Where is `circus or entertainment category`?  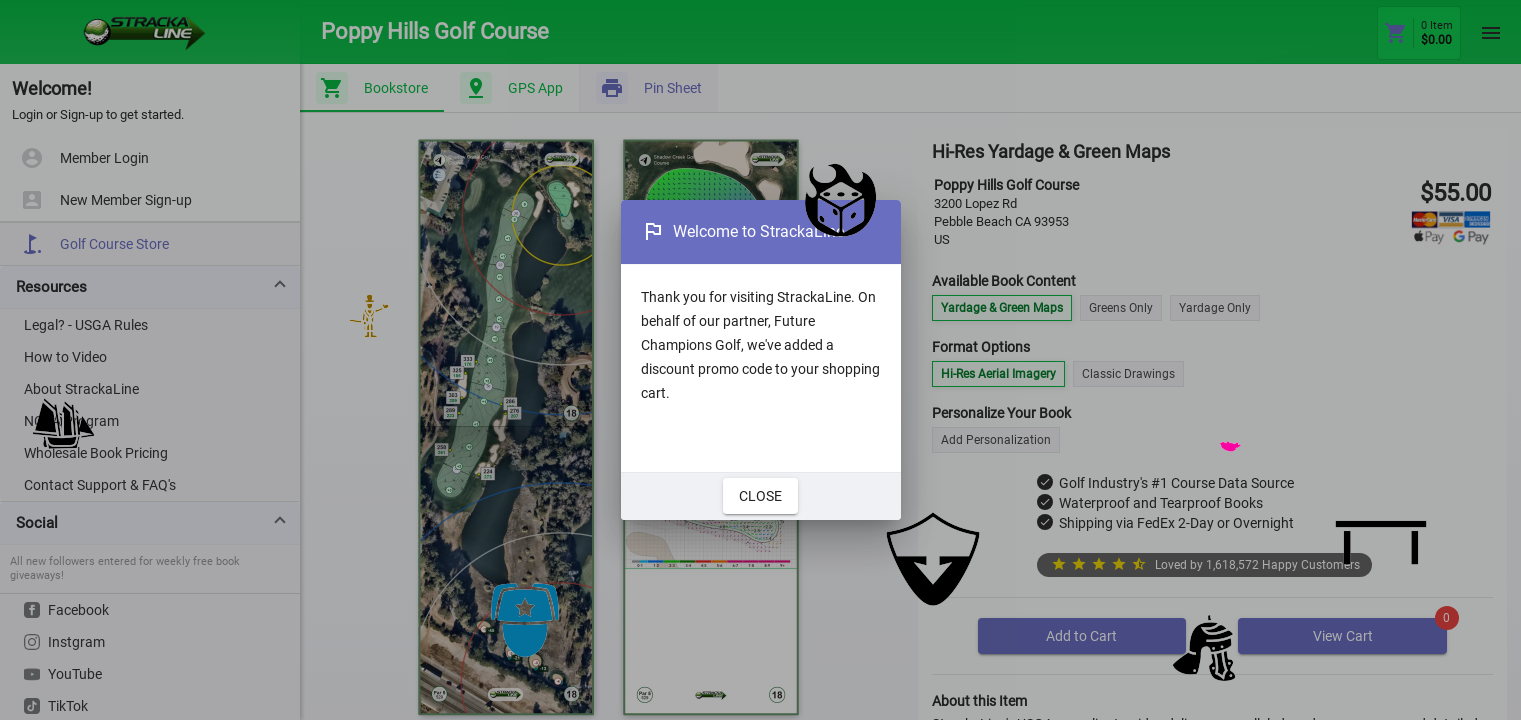
circus or entertainment category is located at coordinates (370, 316).